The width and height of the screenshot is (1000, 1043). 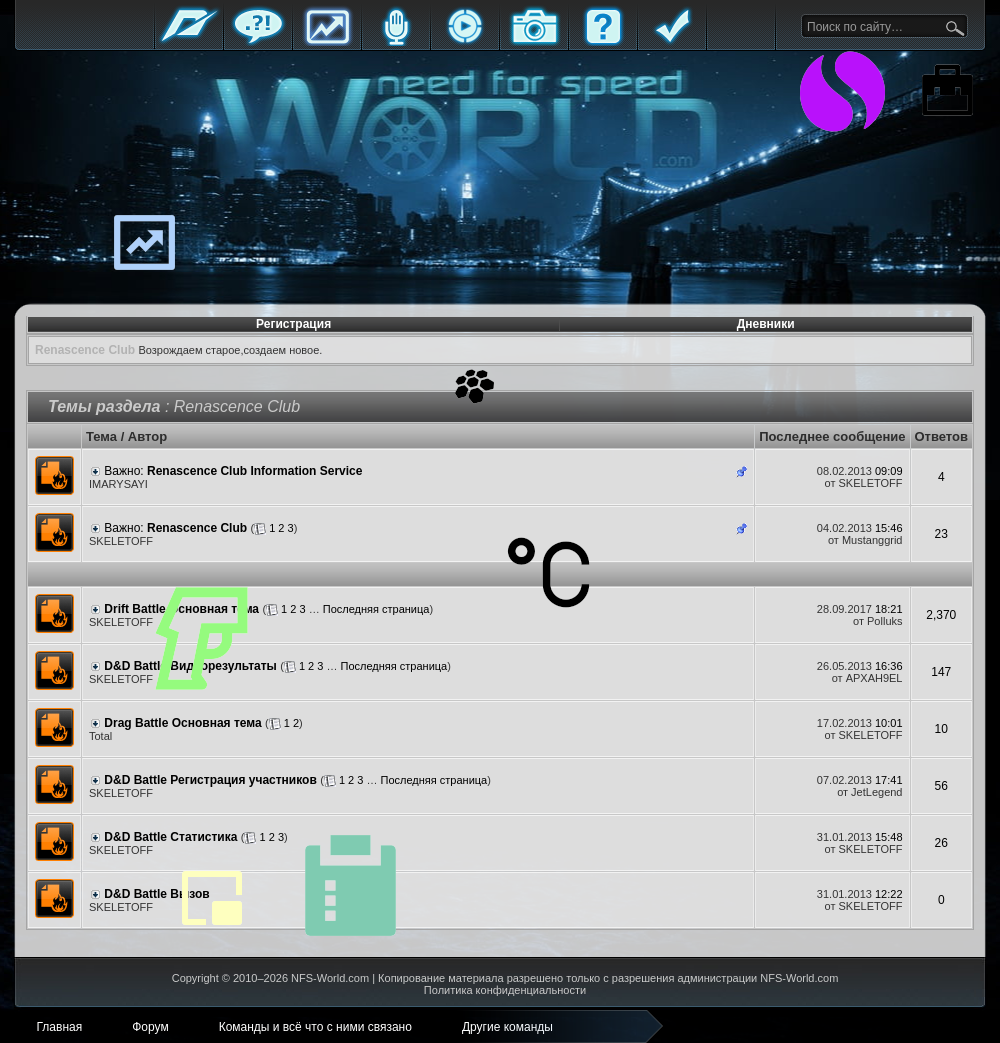 I want to click on indicates temperature displayed in celsius, so click(x=550, y=572).